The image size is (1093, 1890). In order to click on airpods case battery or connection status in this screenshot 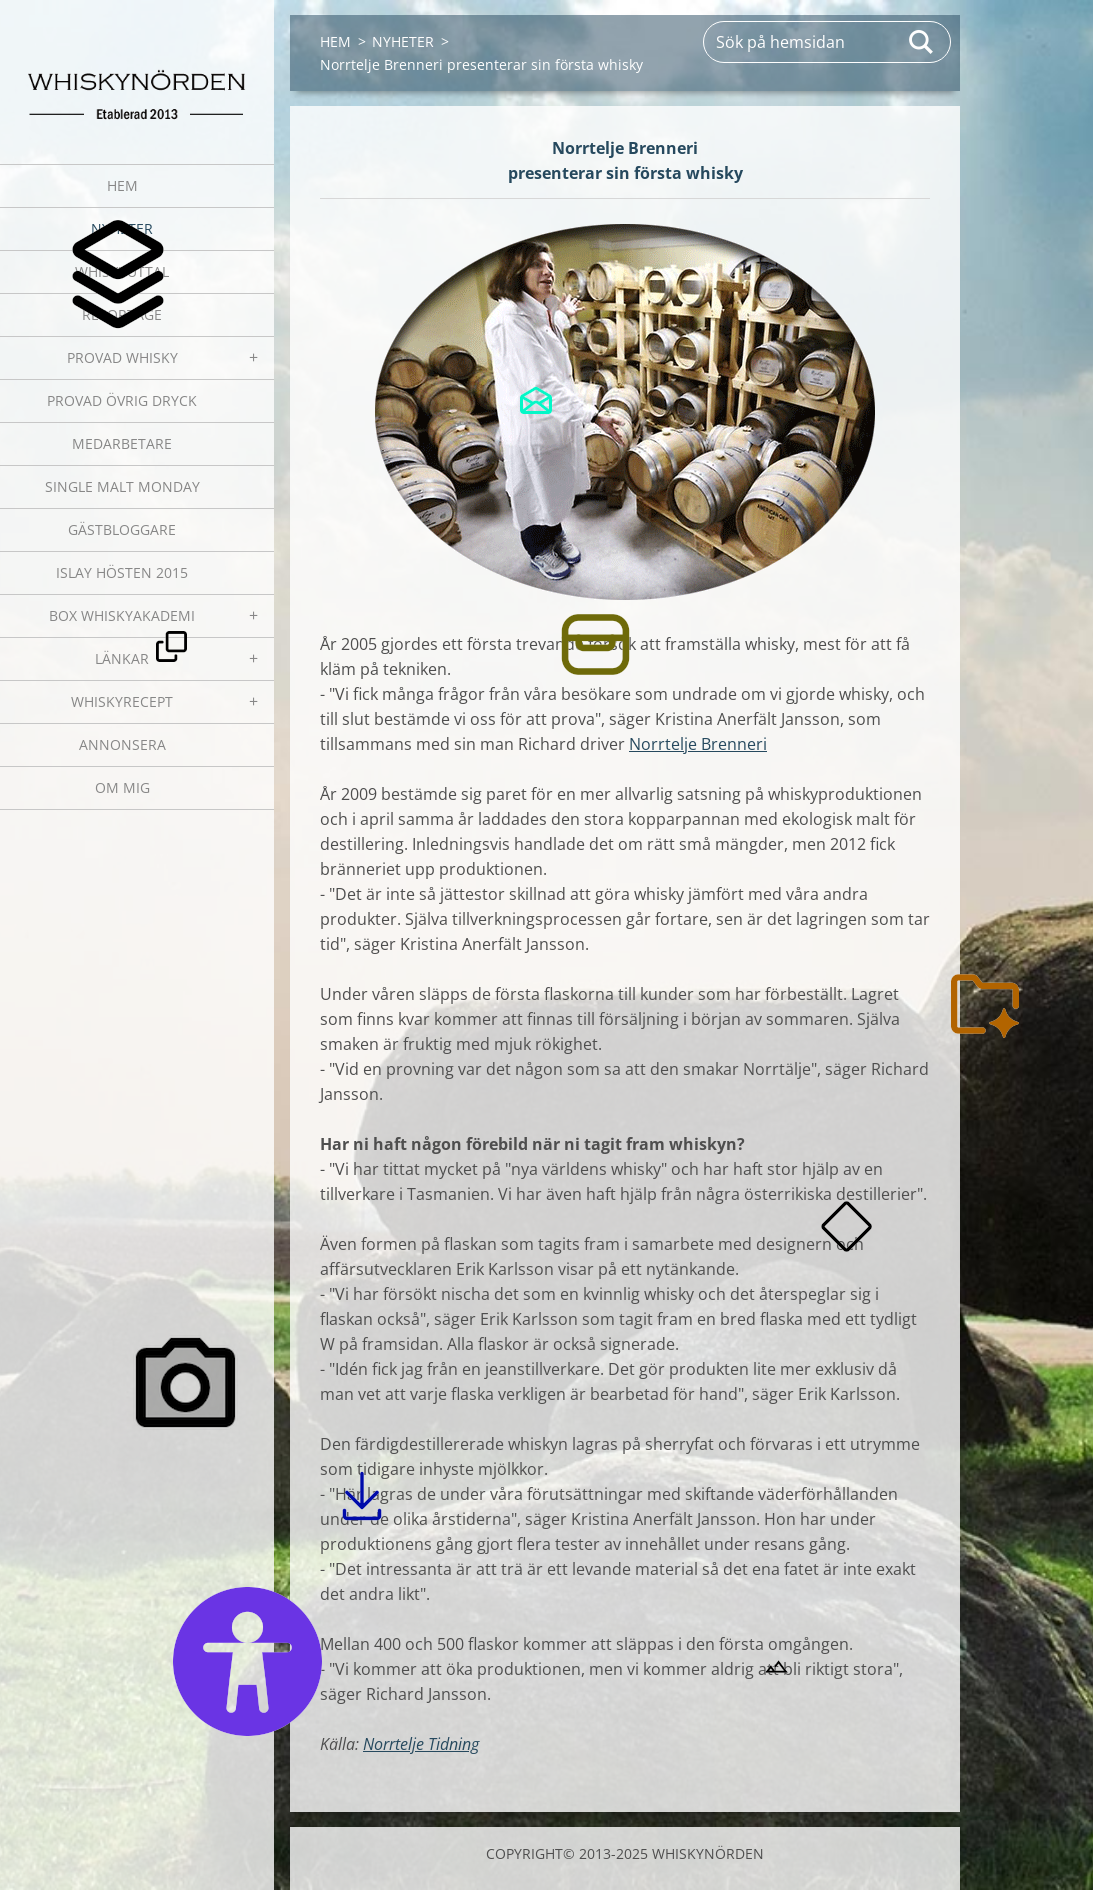, I will do `click(595, 644)`.